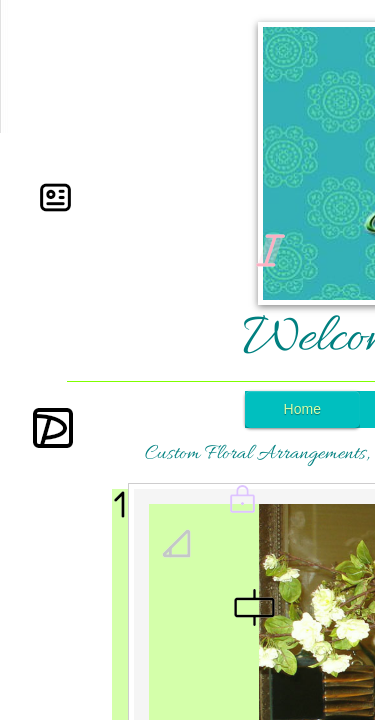 This screenshot has width=375, height=720. Describe the element at coordinates (270, 250) in the screenshot. I see `apply italic formatting to selected text` at that location.